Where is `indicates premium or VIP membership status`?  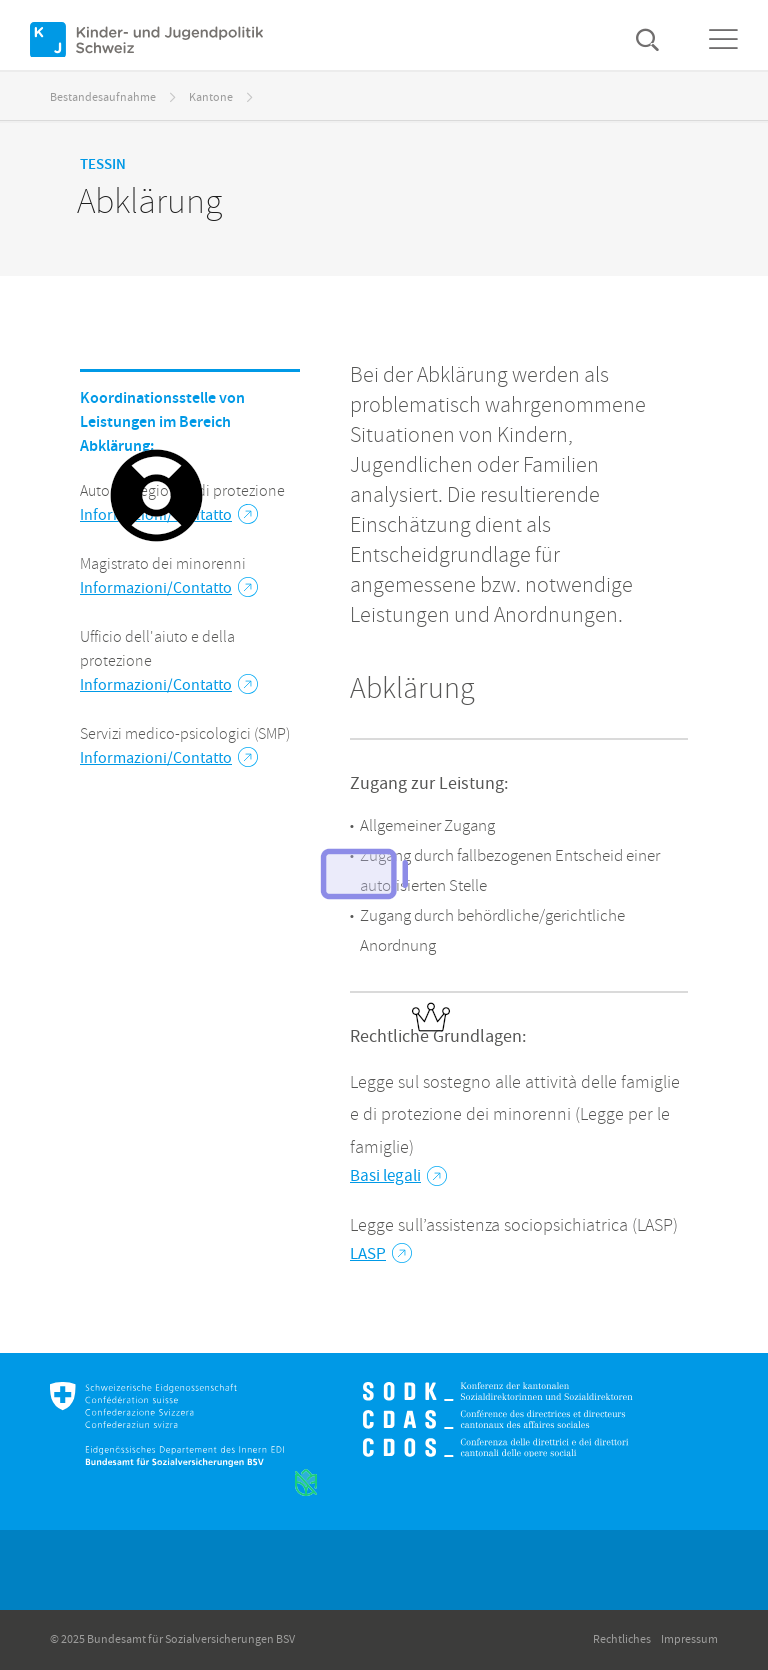
indicates premium or VIP membership status is located at coordinates (431, 1019).